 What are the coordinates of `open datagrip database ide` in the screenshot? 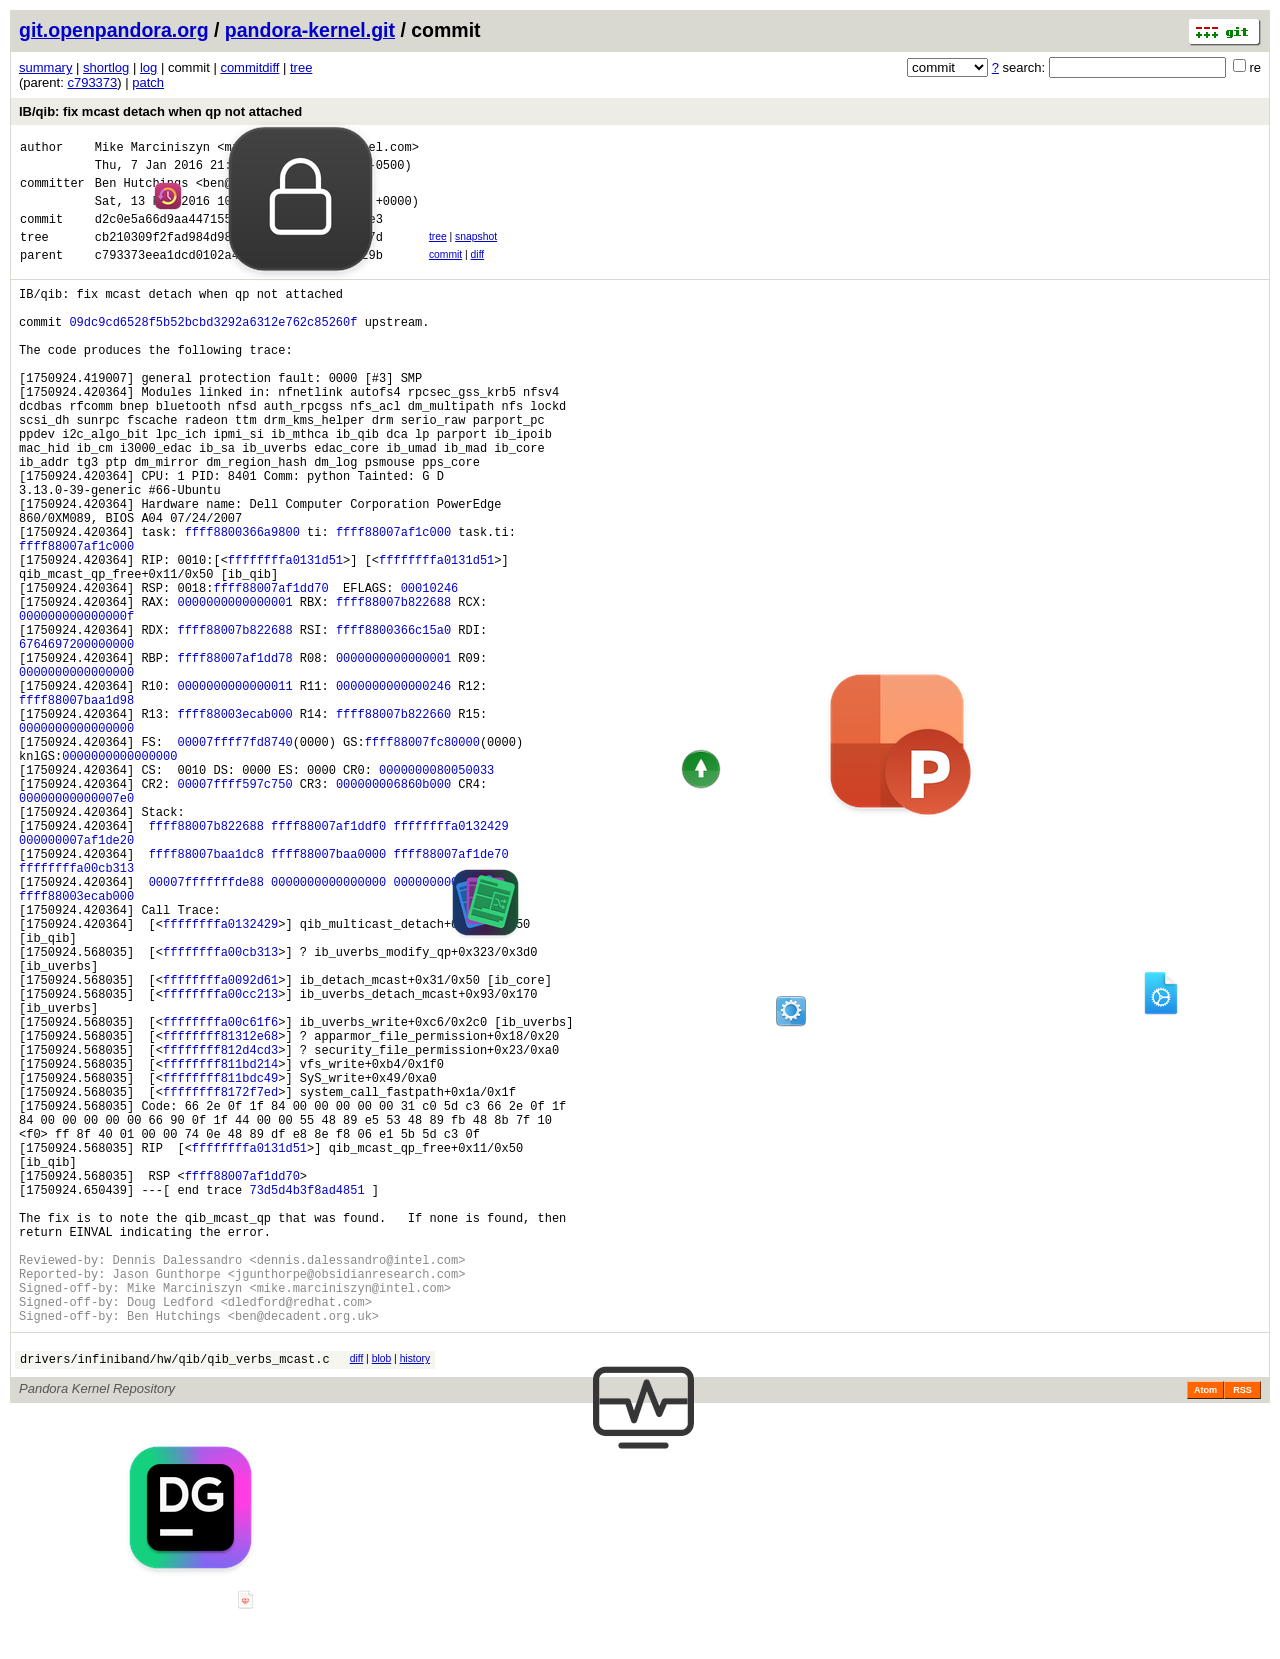 It's located at (190, 1507).